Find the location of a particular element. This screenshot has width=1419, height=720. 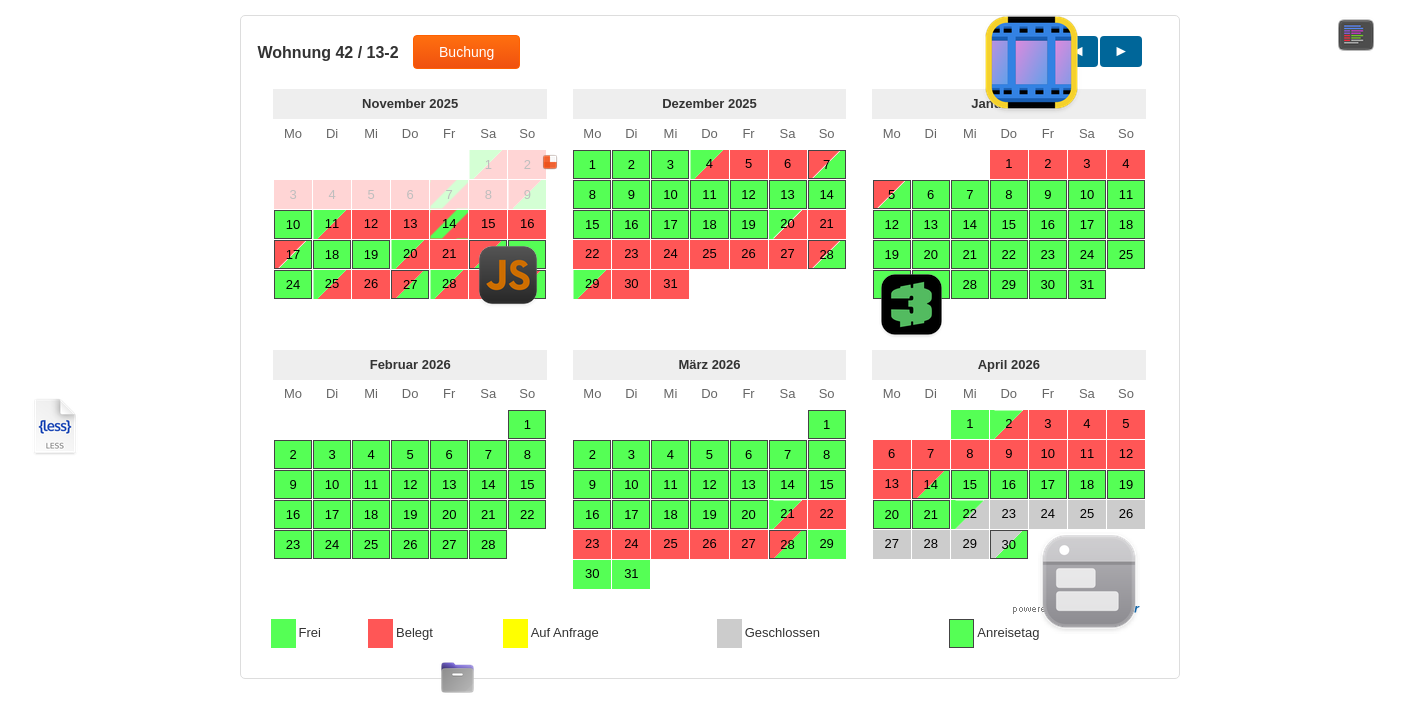

open video trimmer app is located at coordinates (1031, 62).